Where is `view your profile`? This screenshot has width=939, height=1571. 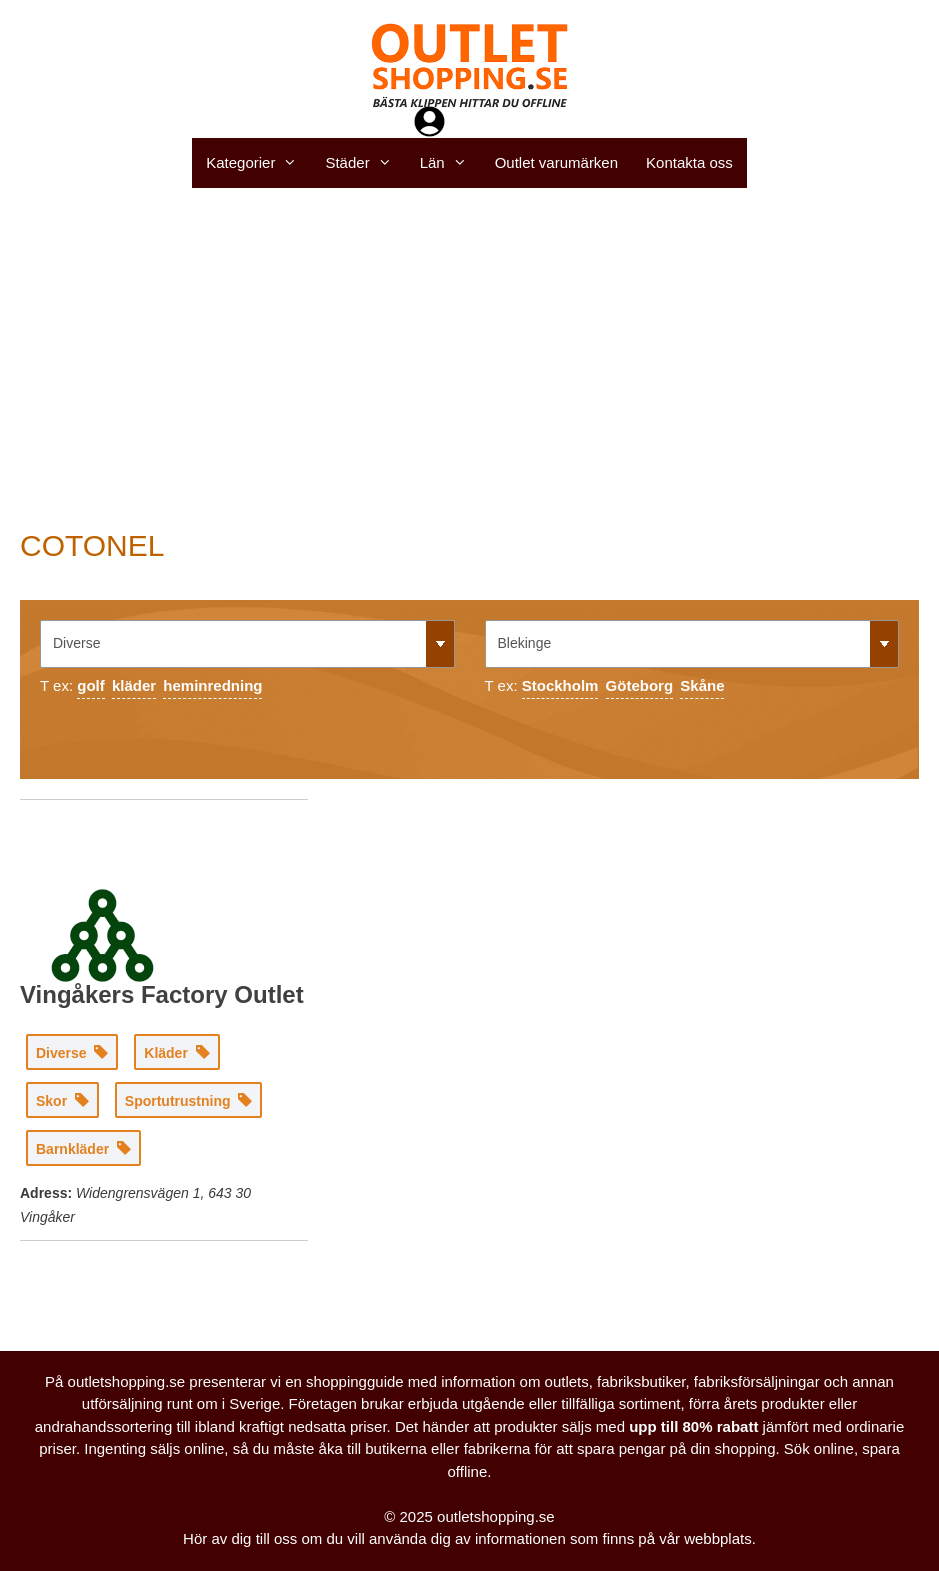 view your profile is located at coordinates (429, 121).